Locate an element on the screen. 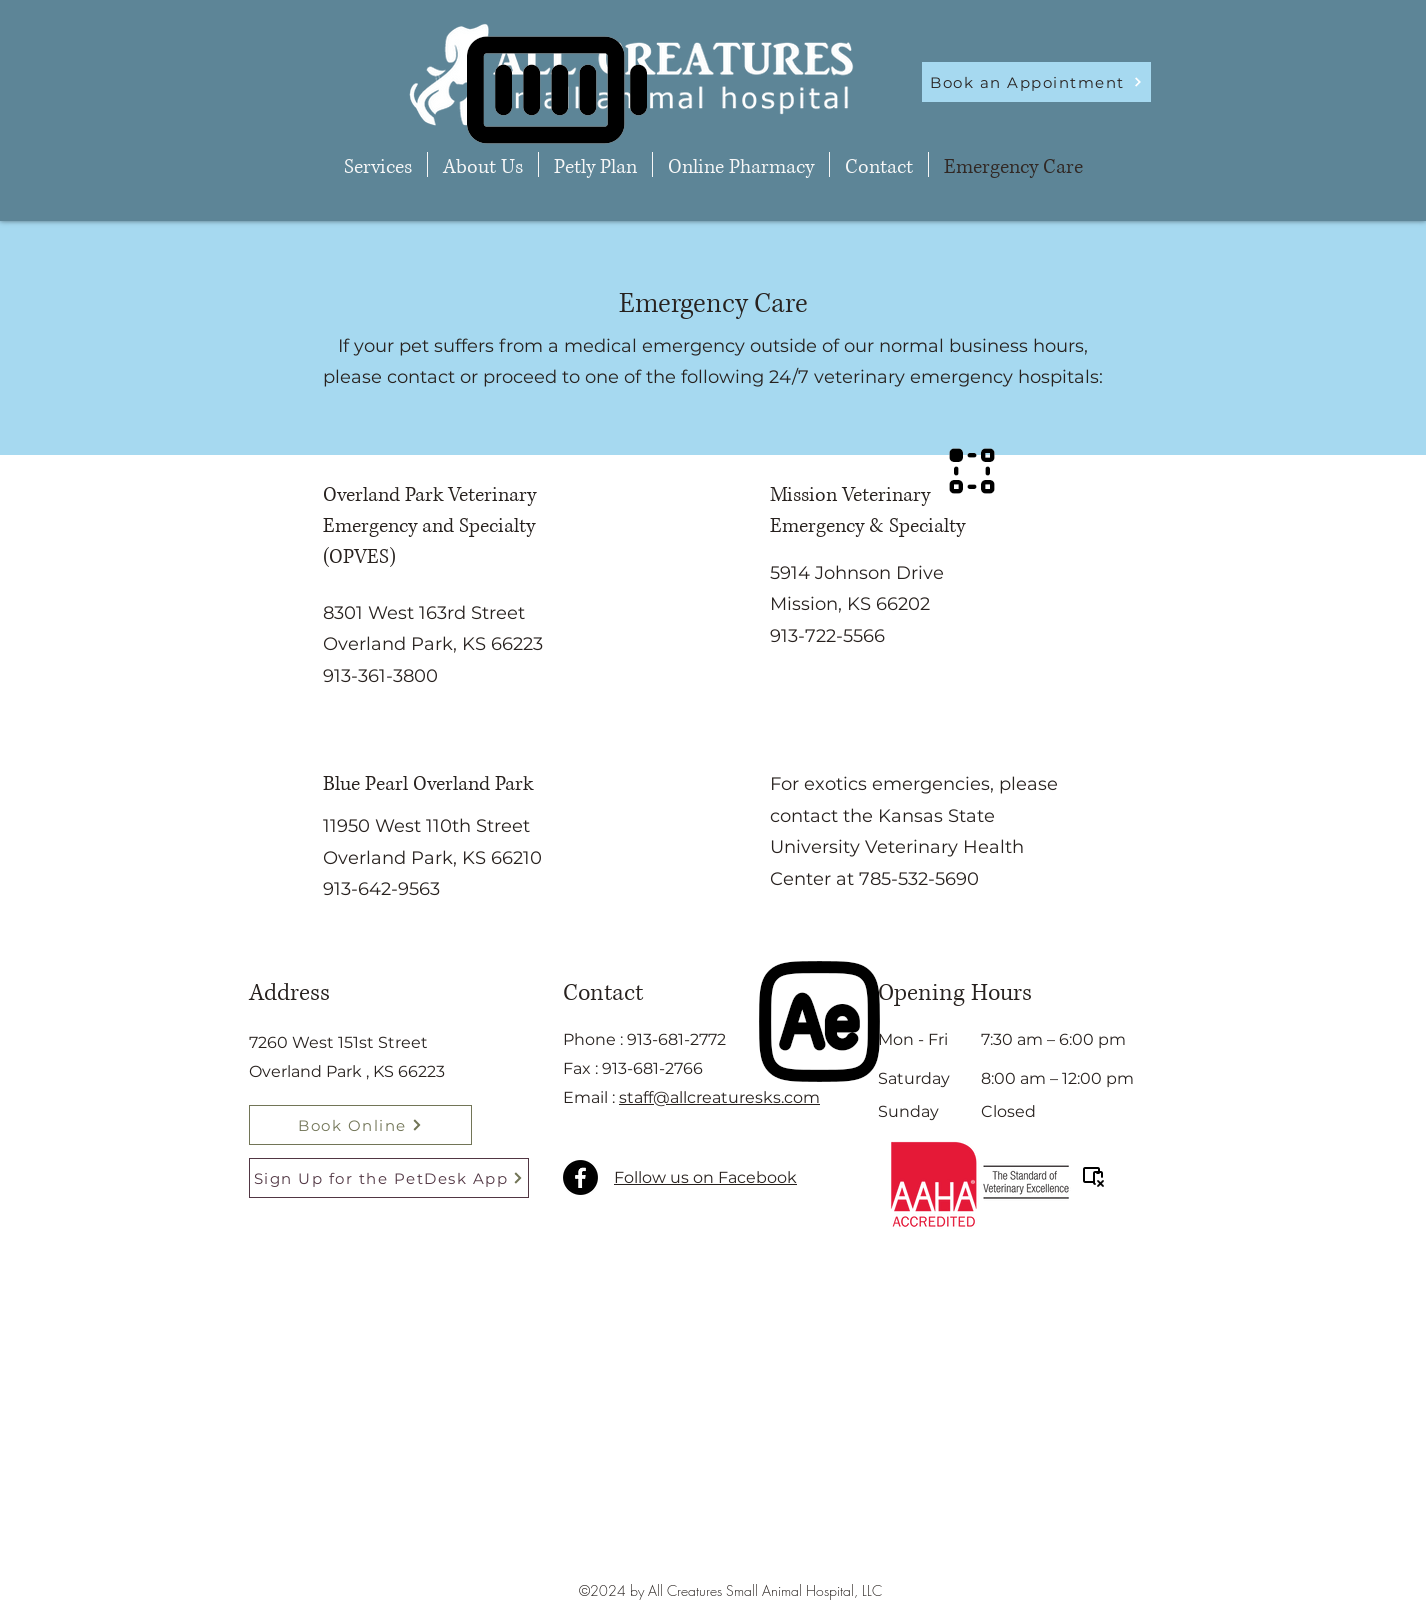 The width and height of the screenshot is (1426, 1620). set transform anchor to top-left corner is located at coordinates (972, 471).